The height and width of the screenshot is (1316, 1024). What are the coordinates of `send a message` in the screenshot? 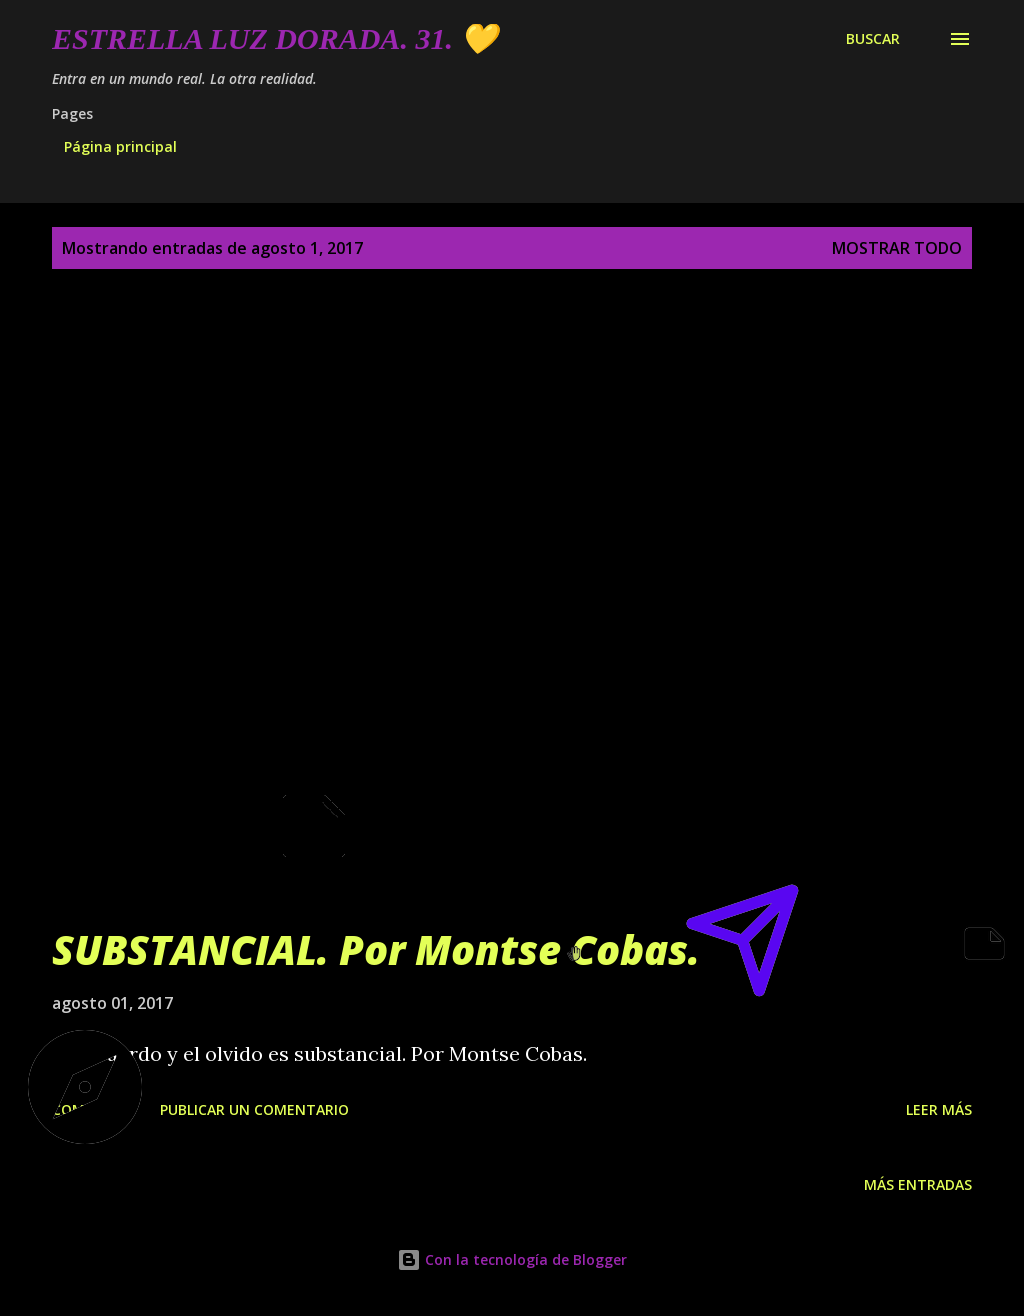 It's located at (748, 935).